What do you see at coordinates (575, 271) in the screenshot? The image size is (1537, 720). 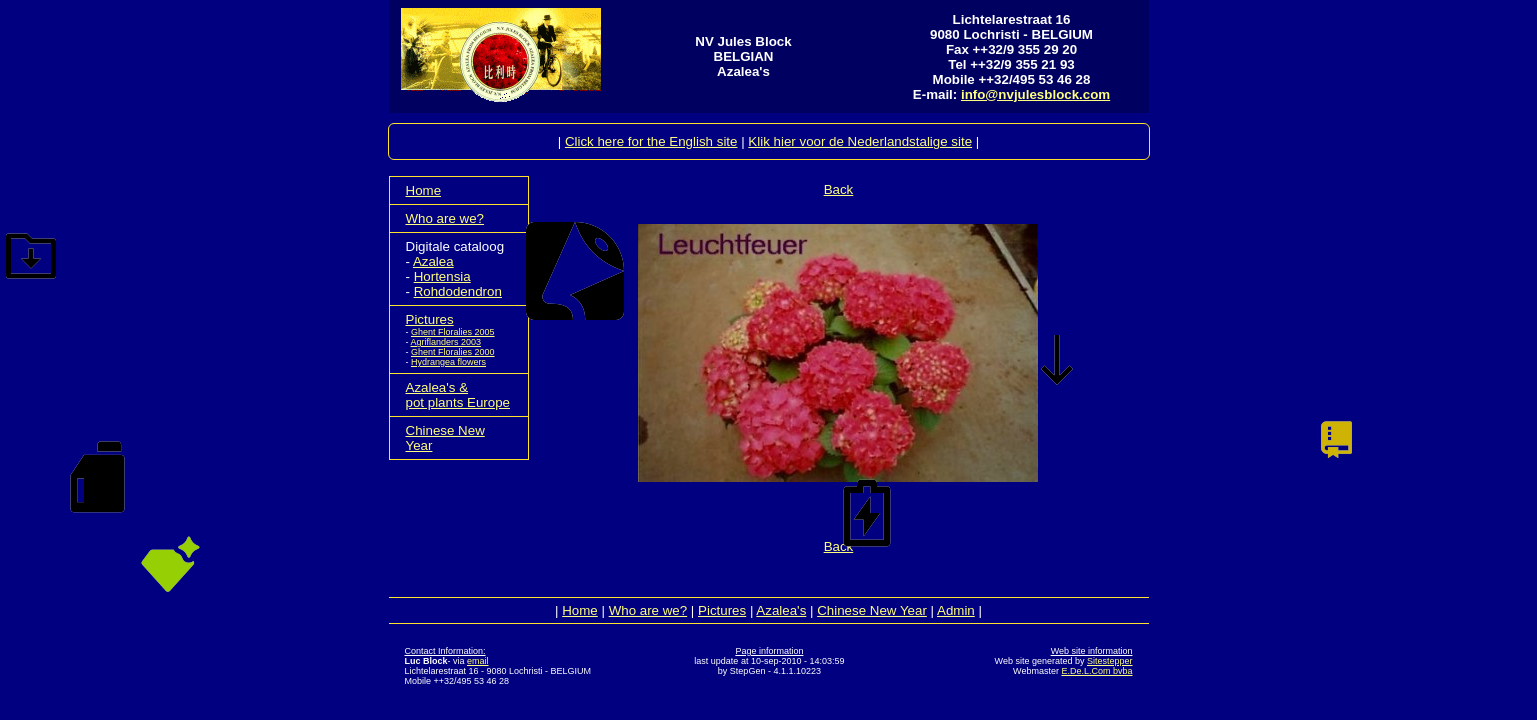 I see `link to sessionize speaker profile` at bounding box center [575, 271].